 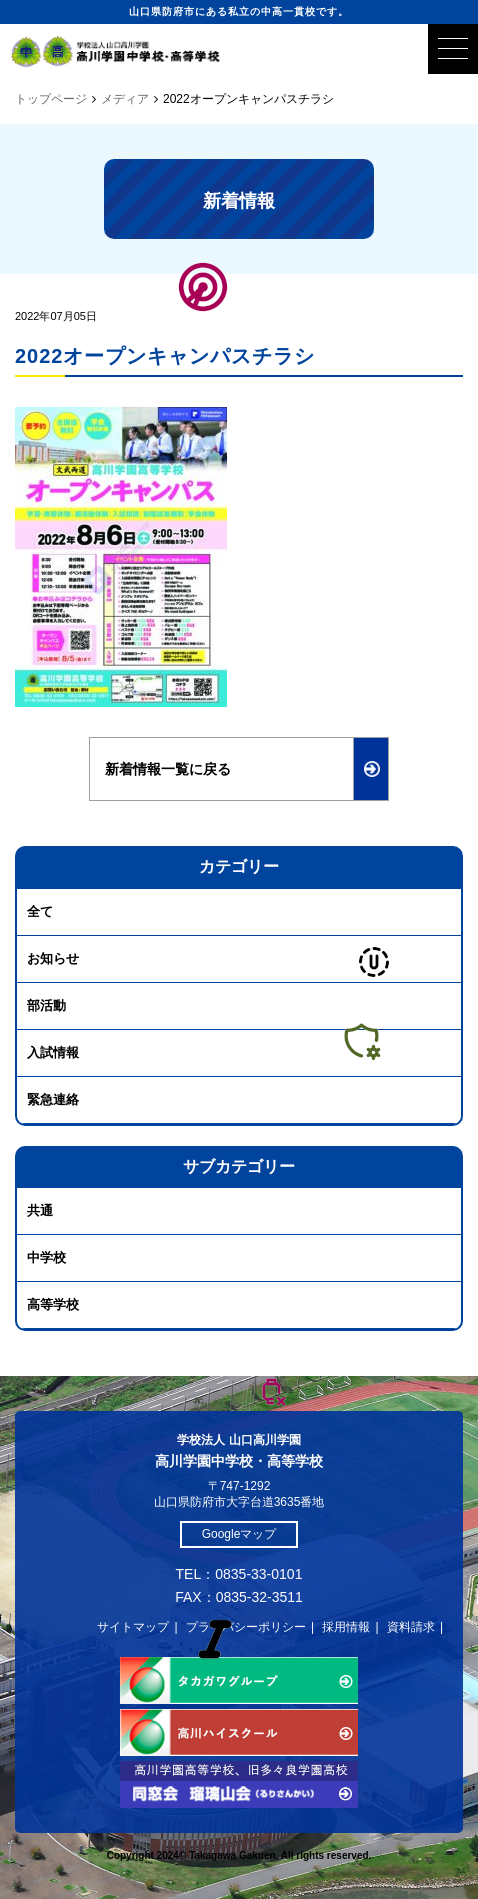 What do you see at coordinates (374, 962) in the screenshot?
I see `indicates an unverified or pending user account` at bounding box center [374, 962].